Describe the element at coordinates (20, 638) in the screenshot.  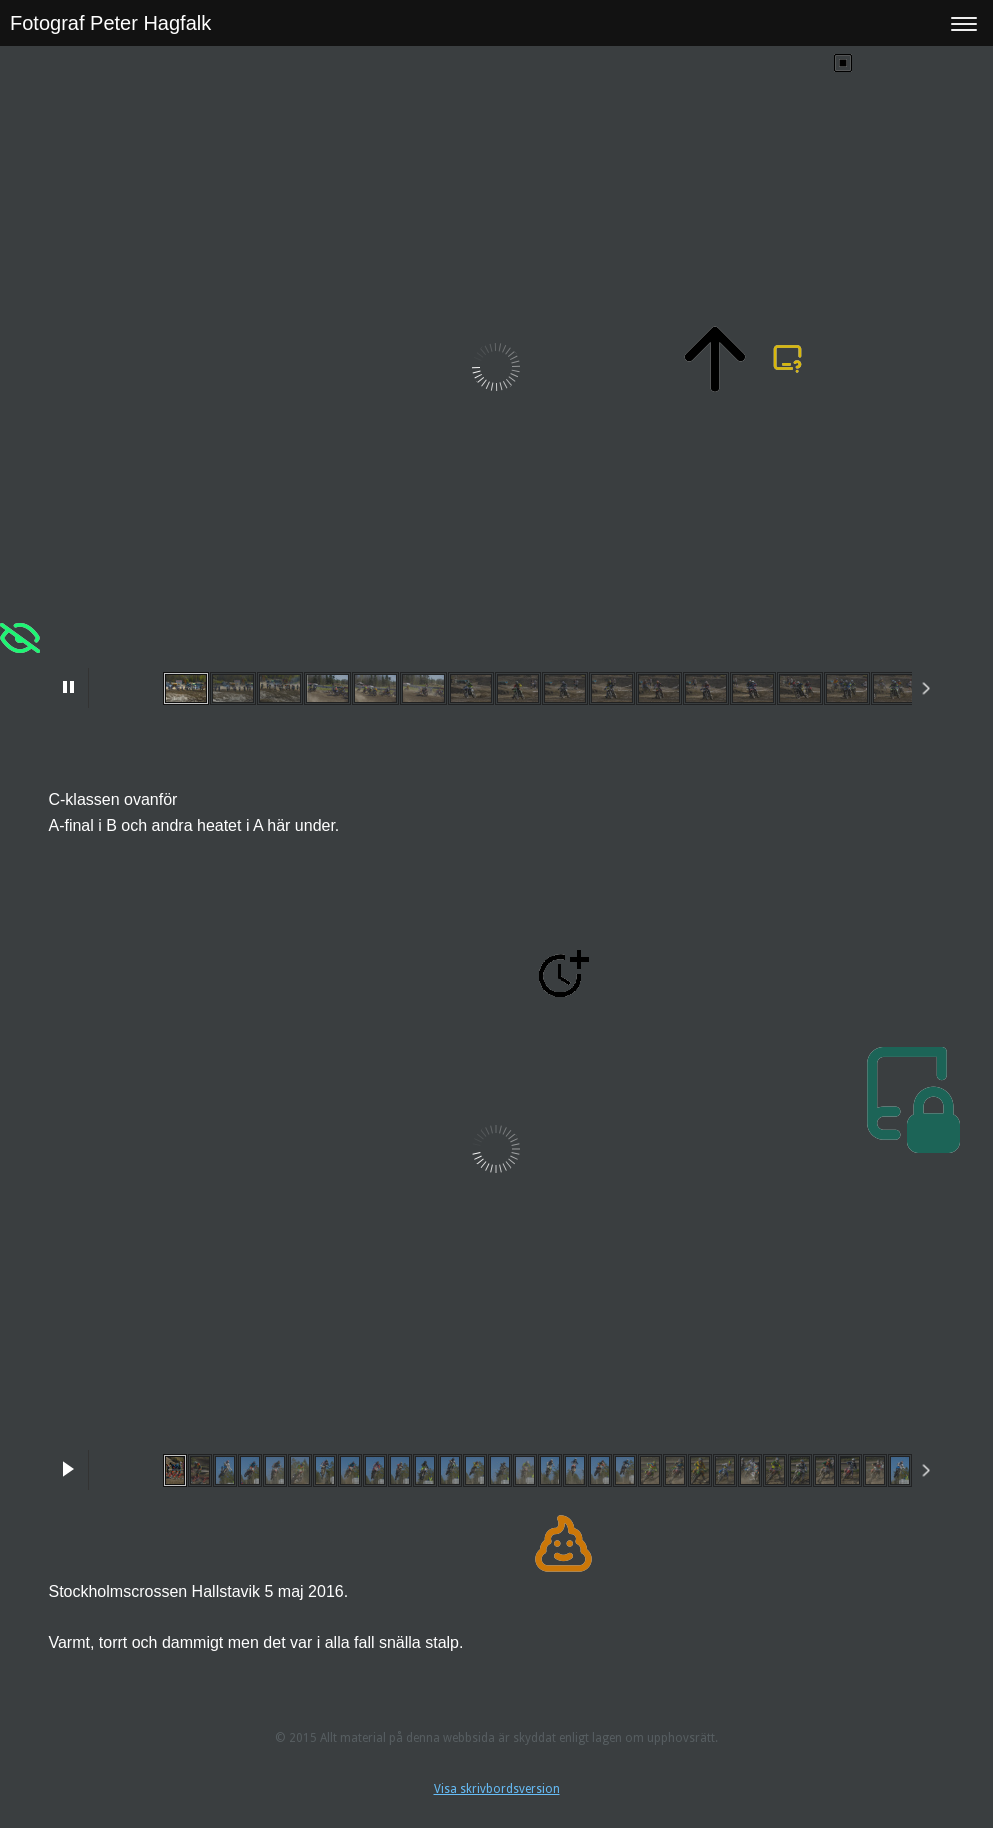
I see `hide content from view` at that location.